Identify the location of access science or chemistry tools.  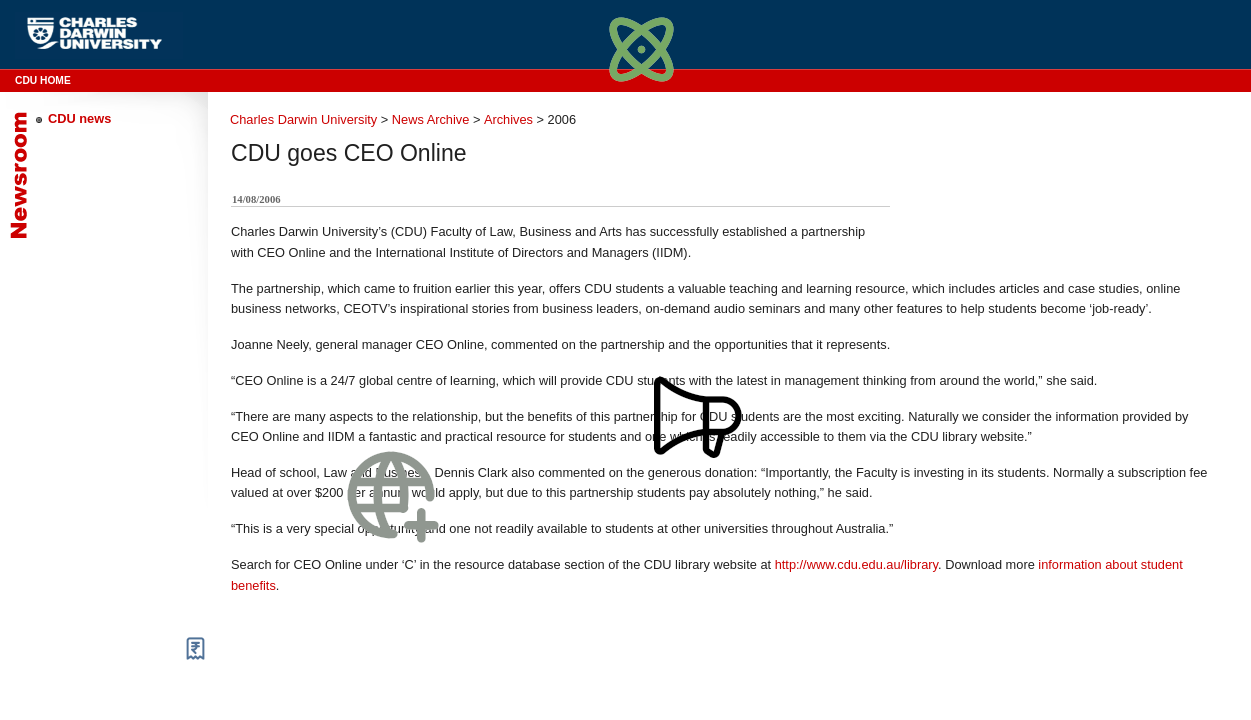
(641, 49).